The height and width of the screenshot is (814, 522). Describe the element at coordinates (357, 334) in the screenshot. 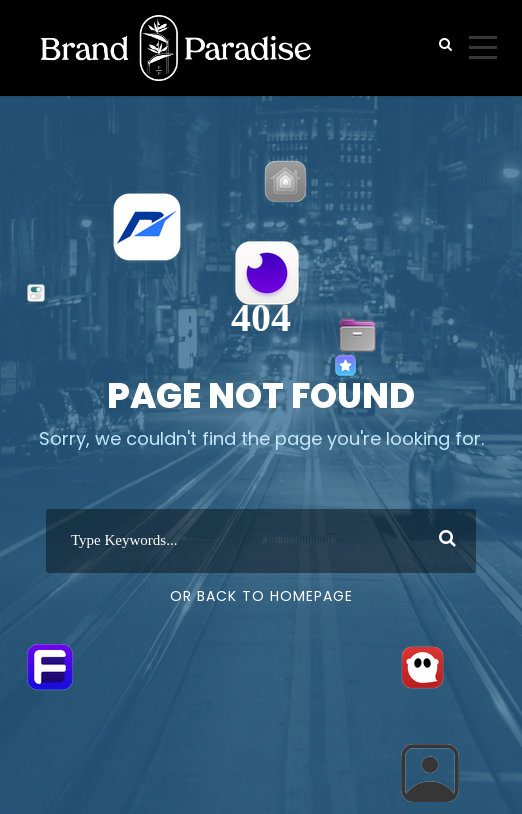

I see `open the file manager` at that location.